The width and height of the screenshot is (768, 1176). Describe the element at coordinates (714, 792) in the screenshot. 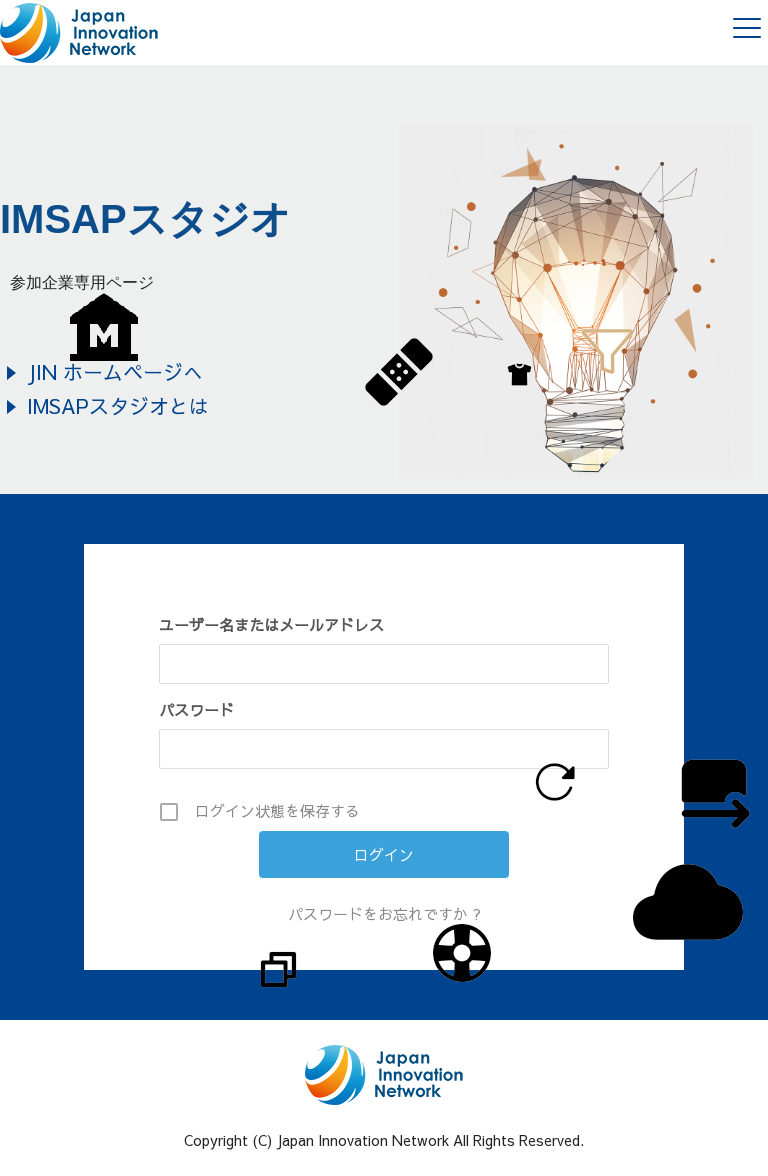

I see `auto-fit content to the right edge` at that location.